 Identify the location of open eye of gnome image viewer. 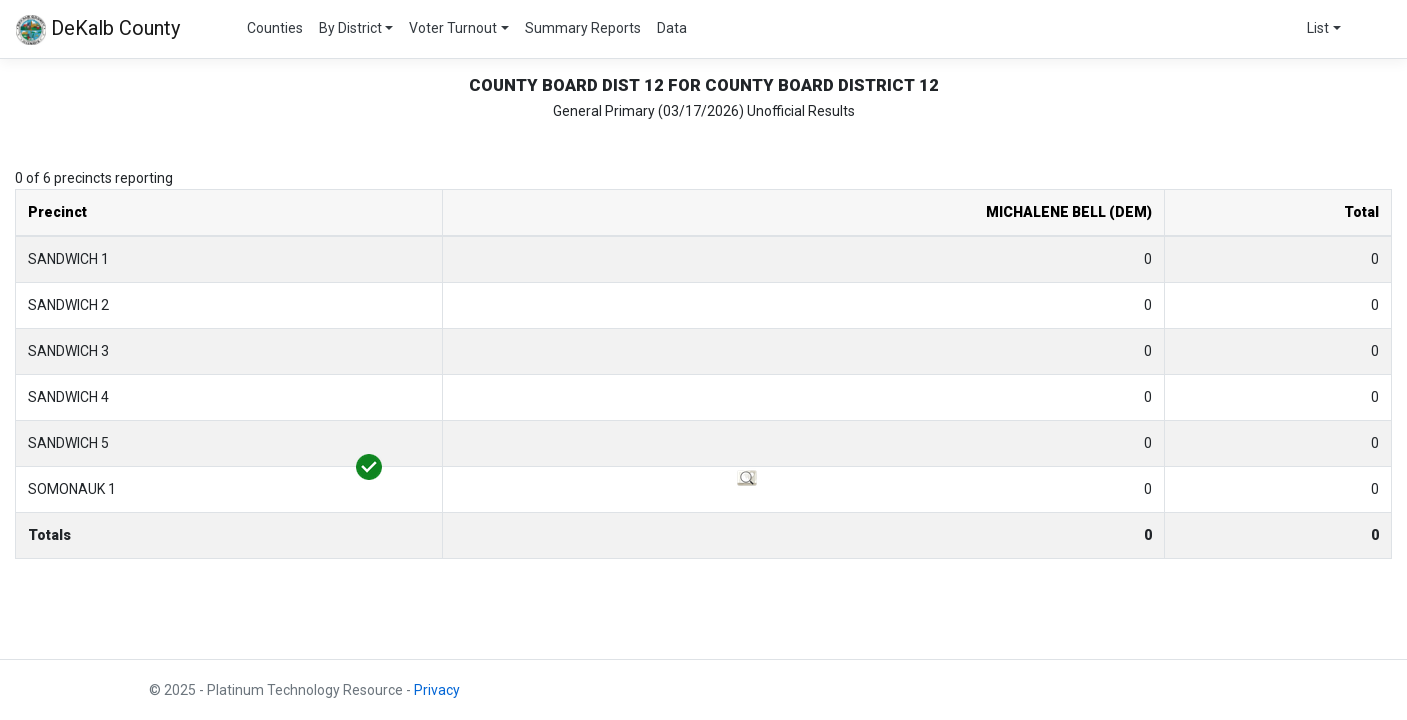
(747, 478).